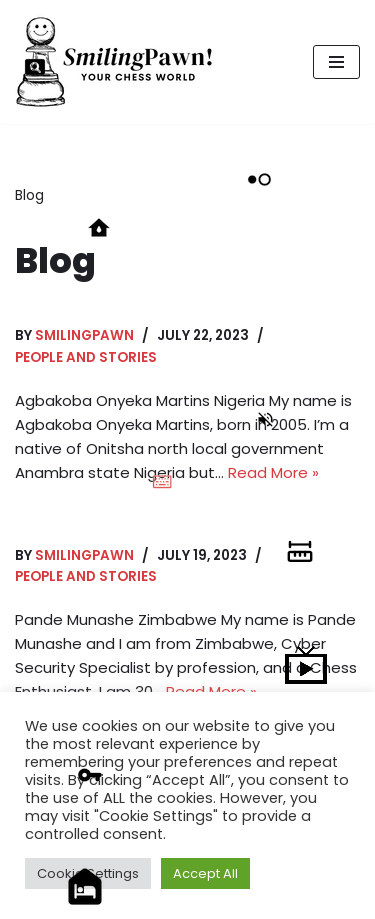 This screenshot has width=375, height=919. What do you see at coordinates (99, 228) in the screenshot?
I see `report water damage to a property` at bounding box center [99, 228].